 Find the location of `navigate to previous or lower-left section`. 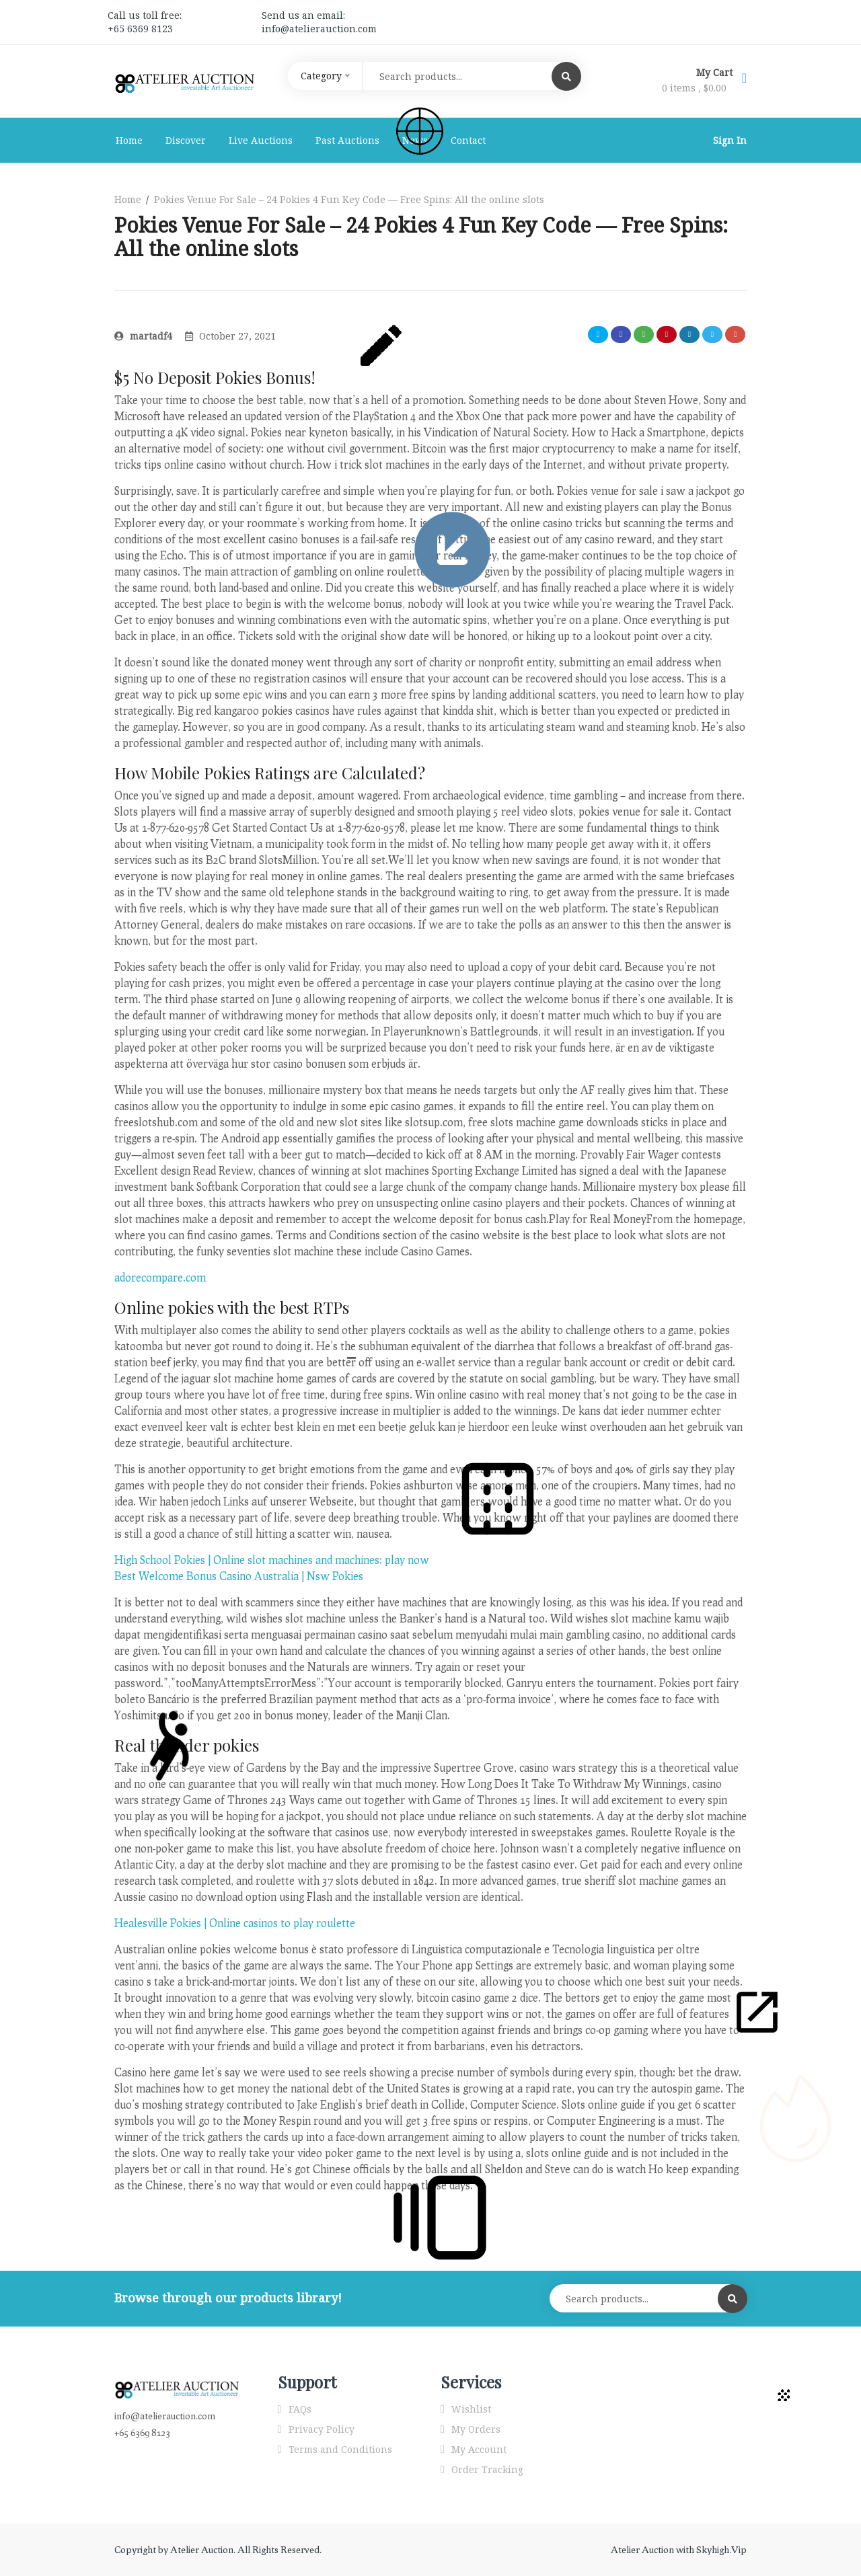

navigate to previous or lower-left section is located at coordinates (452, 549).